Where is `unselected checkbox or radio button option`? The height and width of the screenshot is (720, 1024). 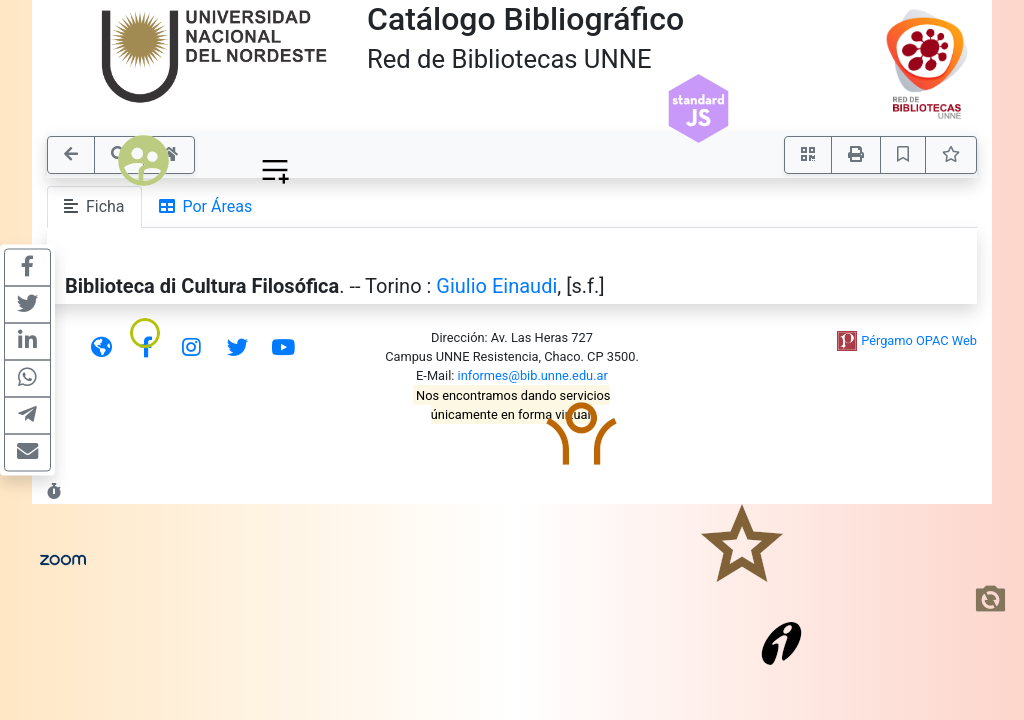
unselected checkbox or radio button option is located at coordinates (145, 333).